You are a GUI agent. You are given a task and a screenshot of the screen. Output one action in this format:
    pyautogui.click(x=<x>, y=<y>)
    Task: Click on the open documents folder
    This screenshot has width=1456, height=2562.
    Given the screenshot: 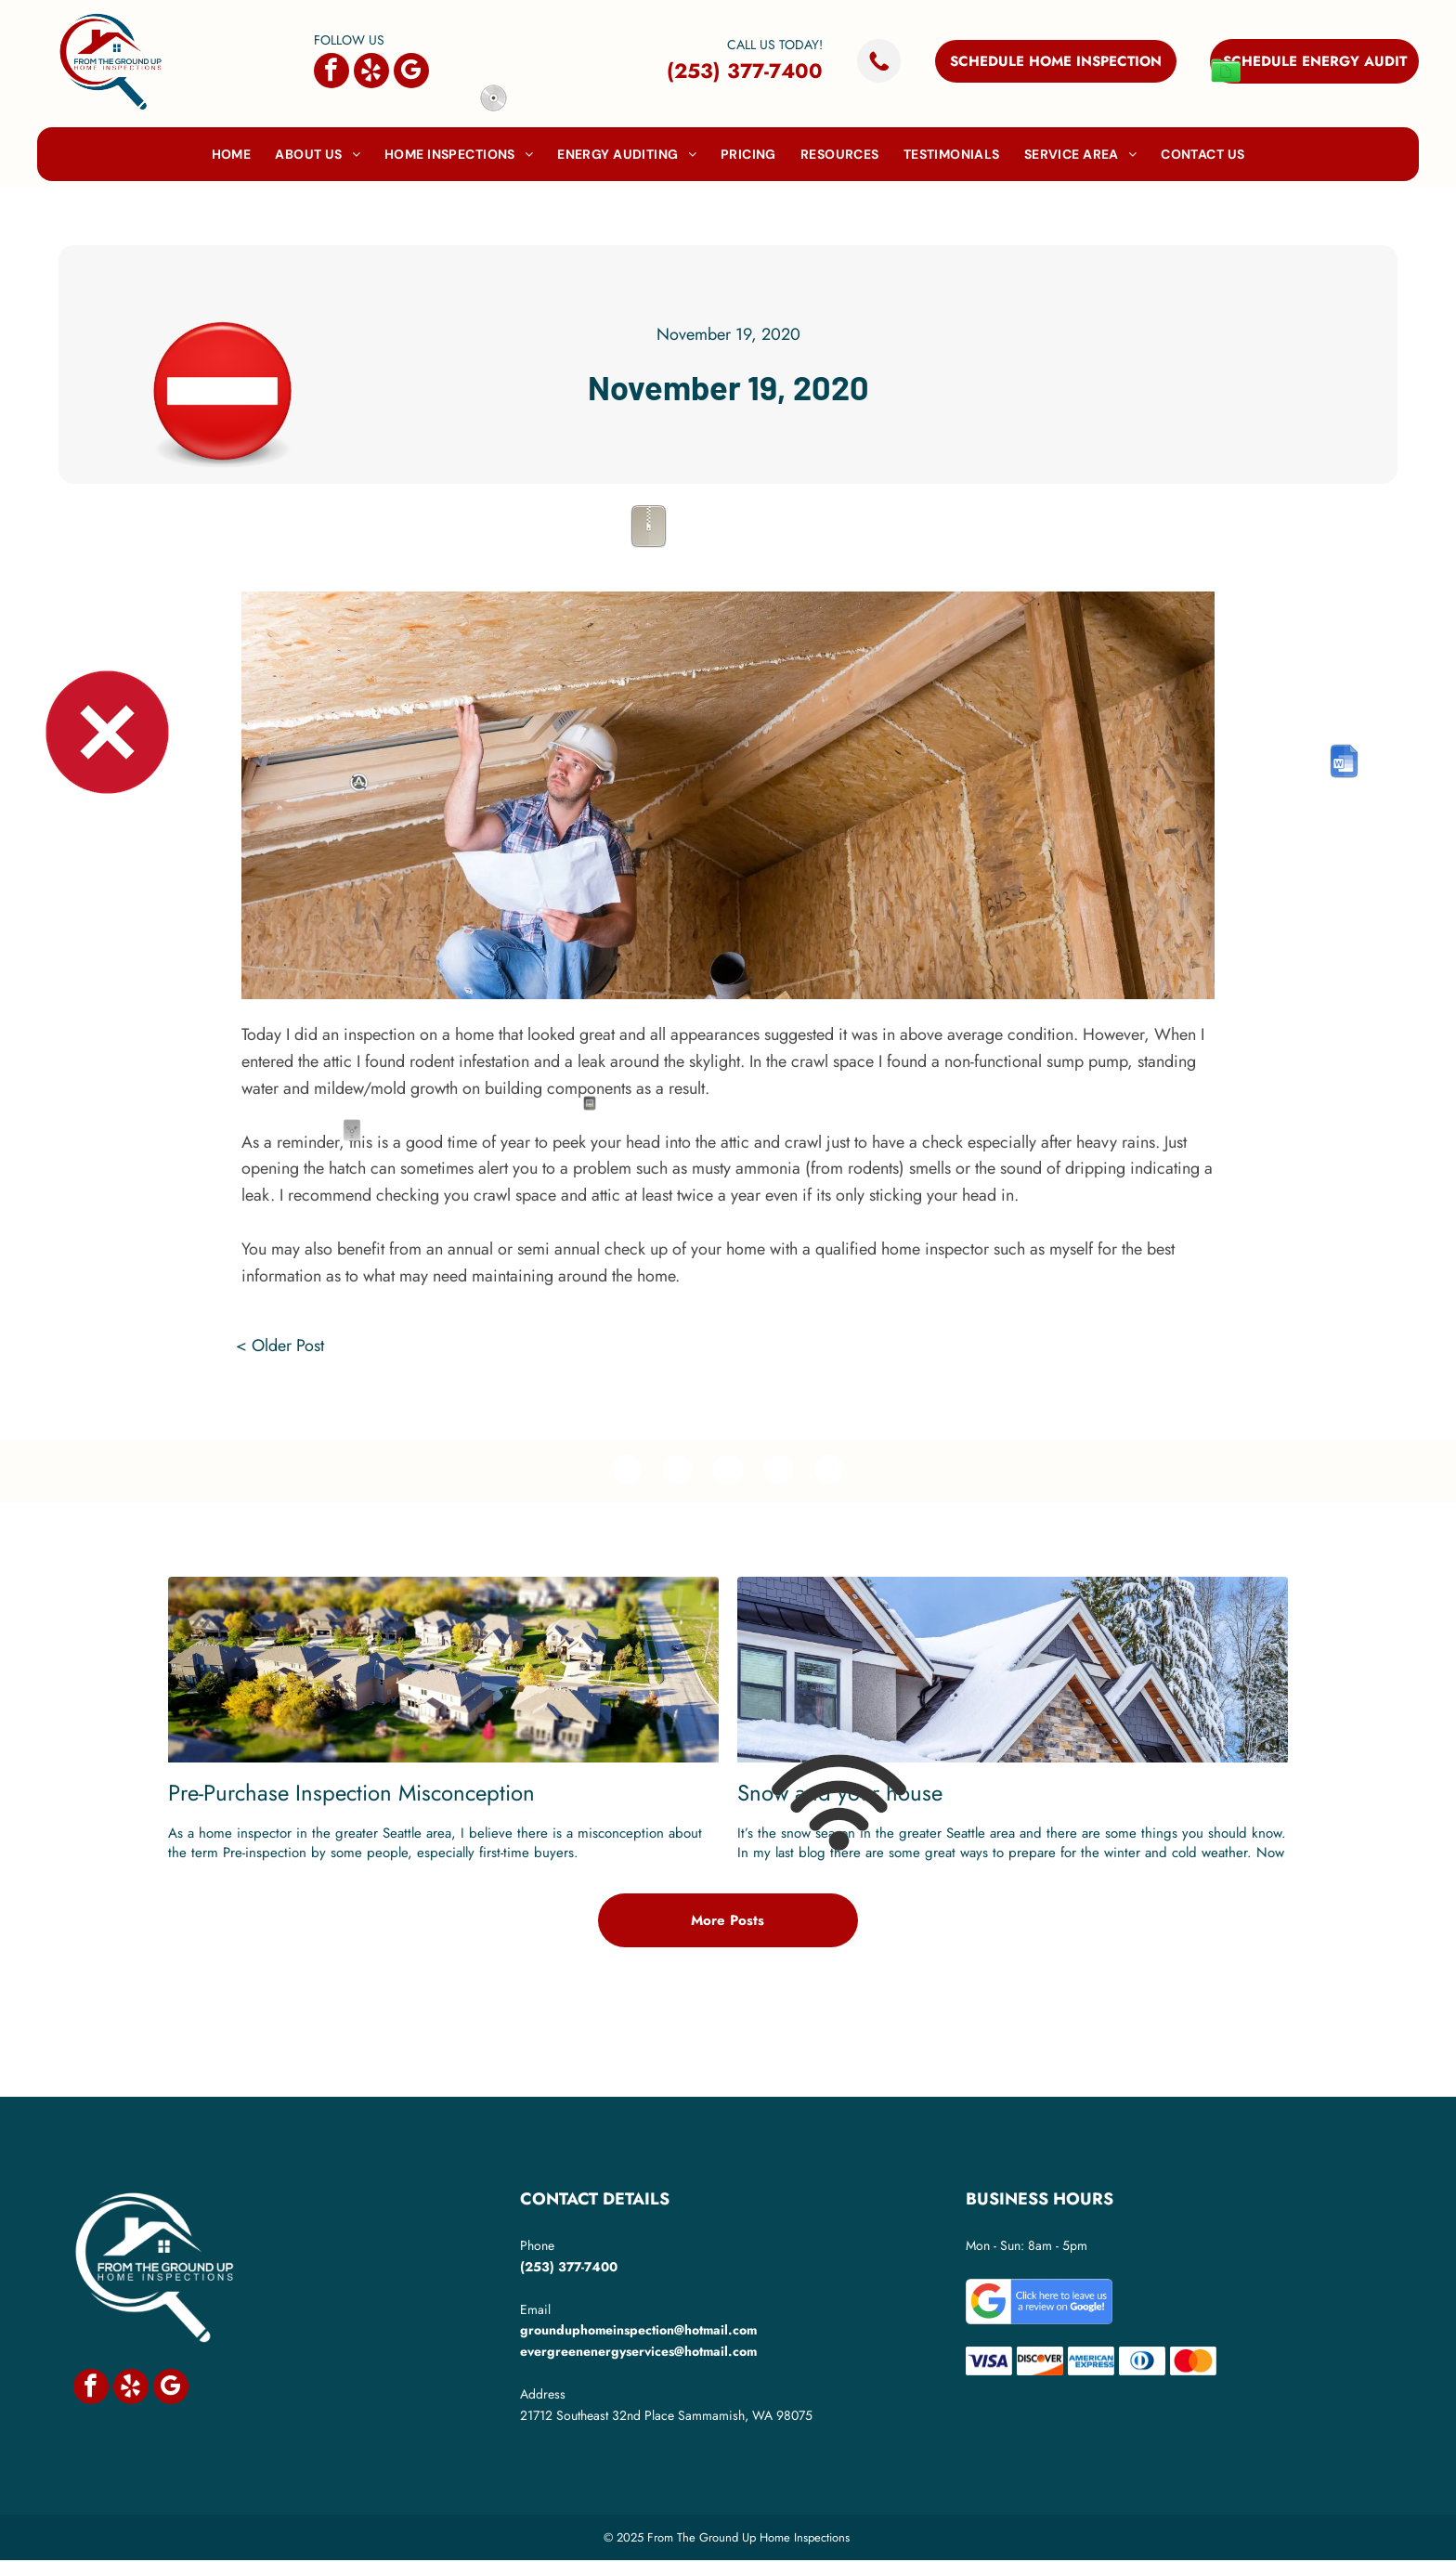 What is the action you would take?
    pyautogui.click(x=1226, y=71)
    